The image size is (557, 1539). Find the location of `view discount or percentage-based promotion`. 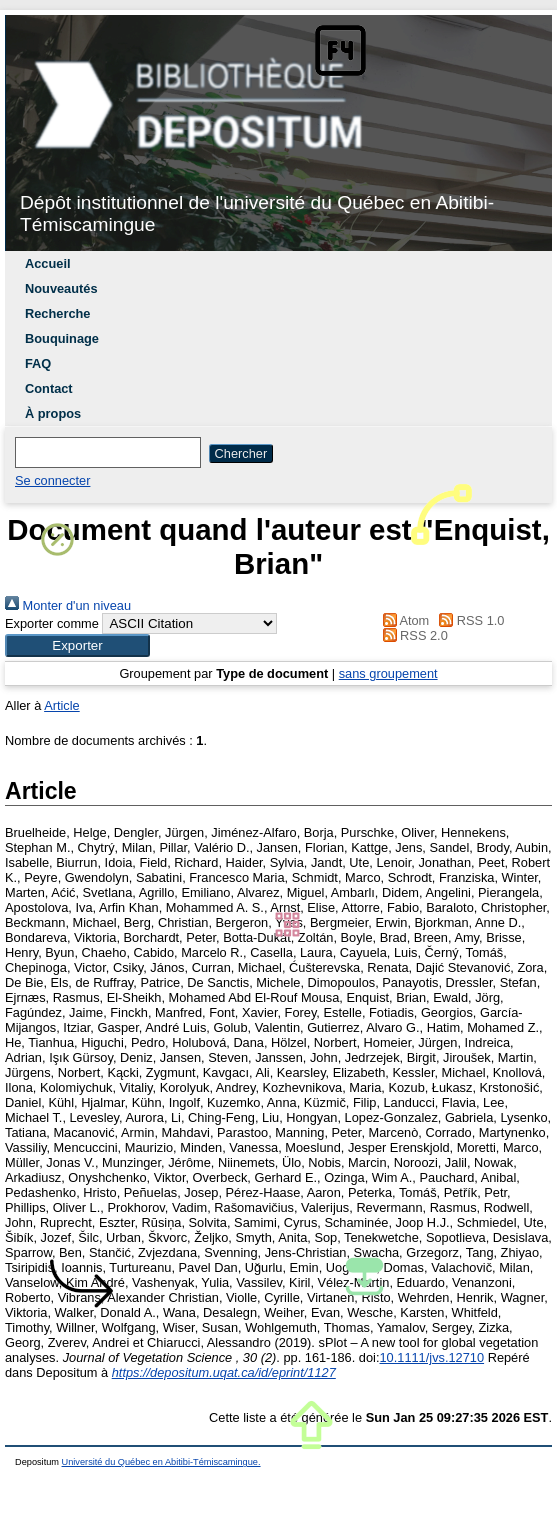

view discount or percentage-based promotion is located at coordinates (57, 539).